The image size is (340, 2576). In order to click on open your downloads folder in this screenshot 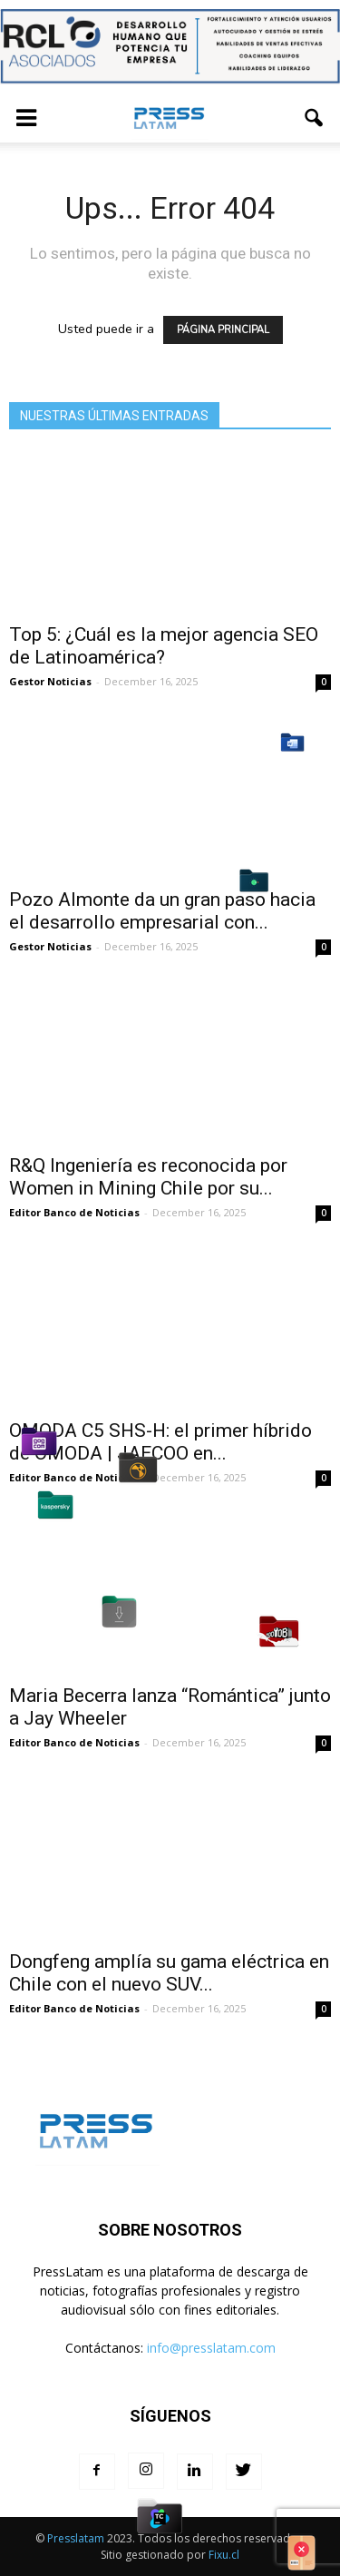, I will do `click(119, 1611)`.